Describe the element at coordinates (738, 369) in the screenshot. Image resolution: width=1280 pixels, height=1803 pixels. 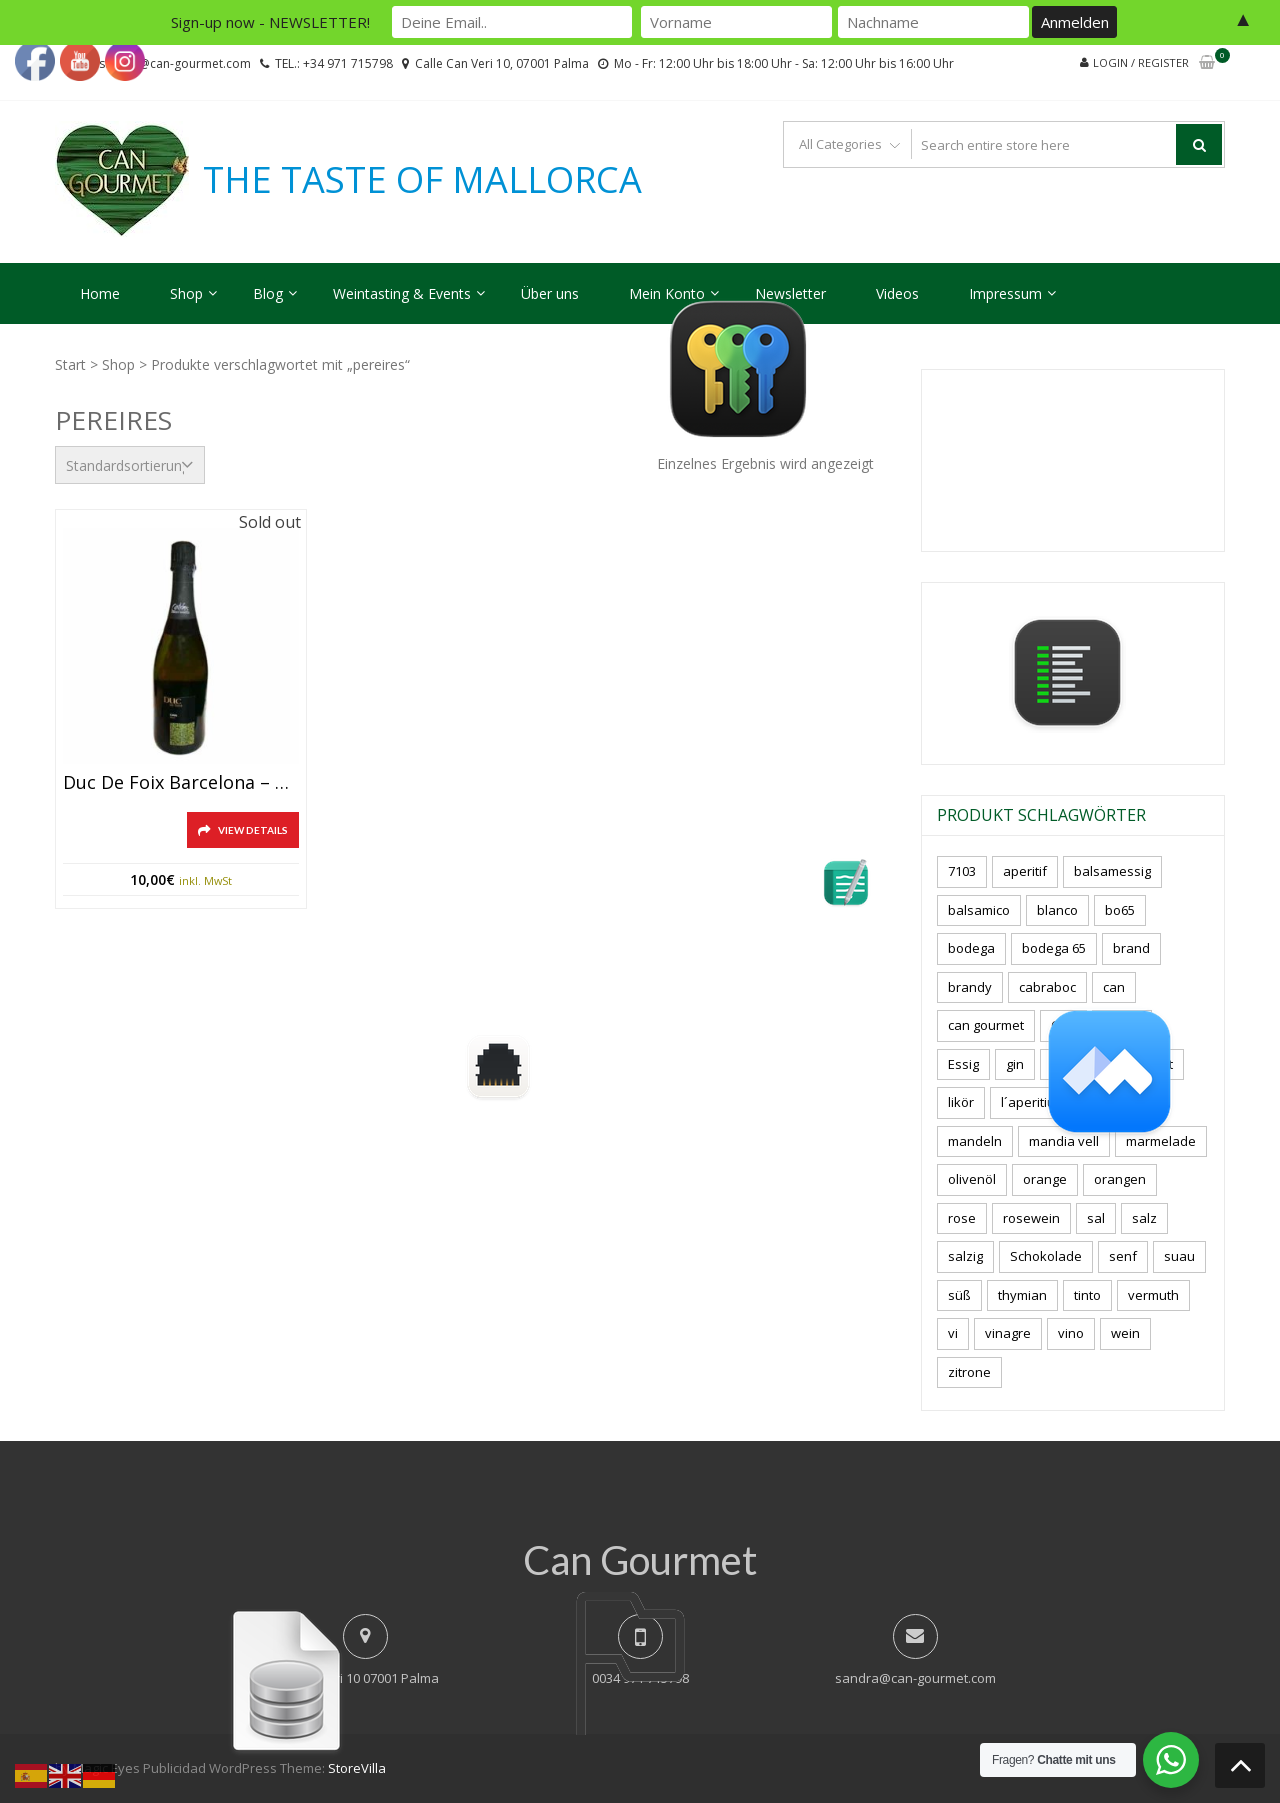
I see `open the passwords app` at that location.